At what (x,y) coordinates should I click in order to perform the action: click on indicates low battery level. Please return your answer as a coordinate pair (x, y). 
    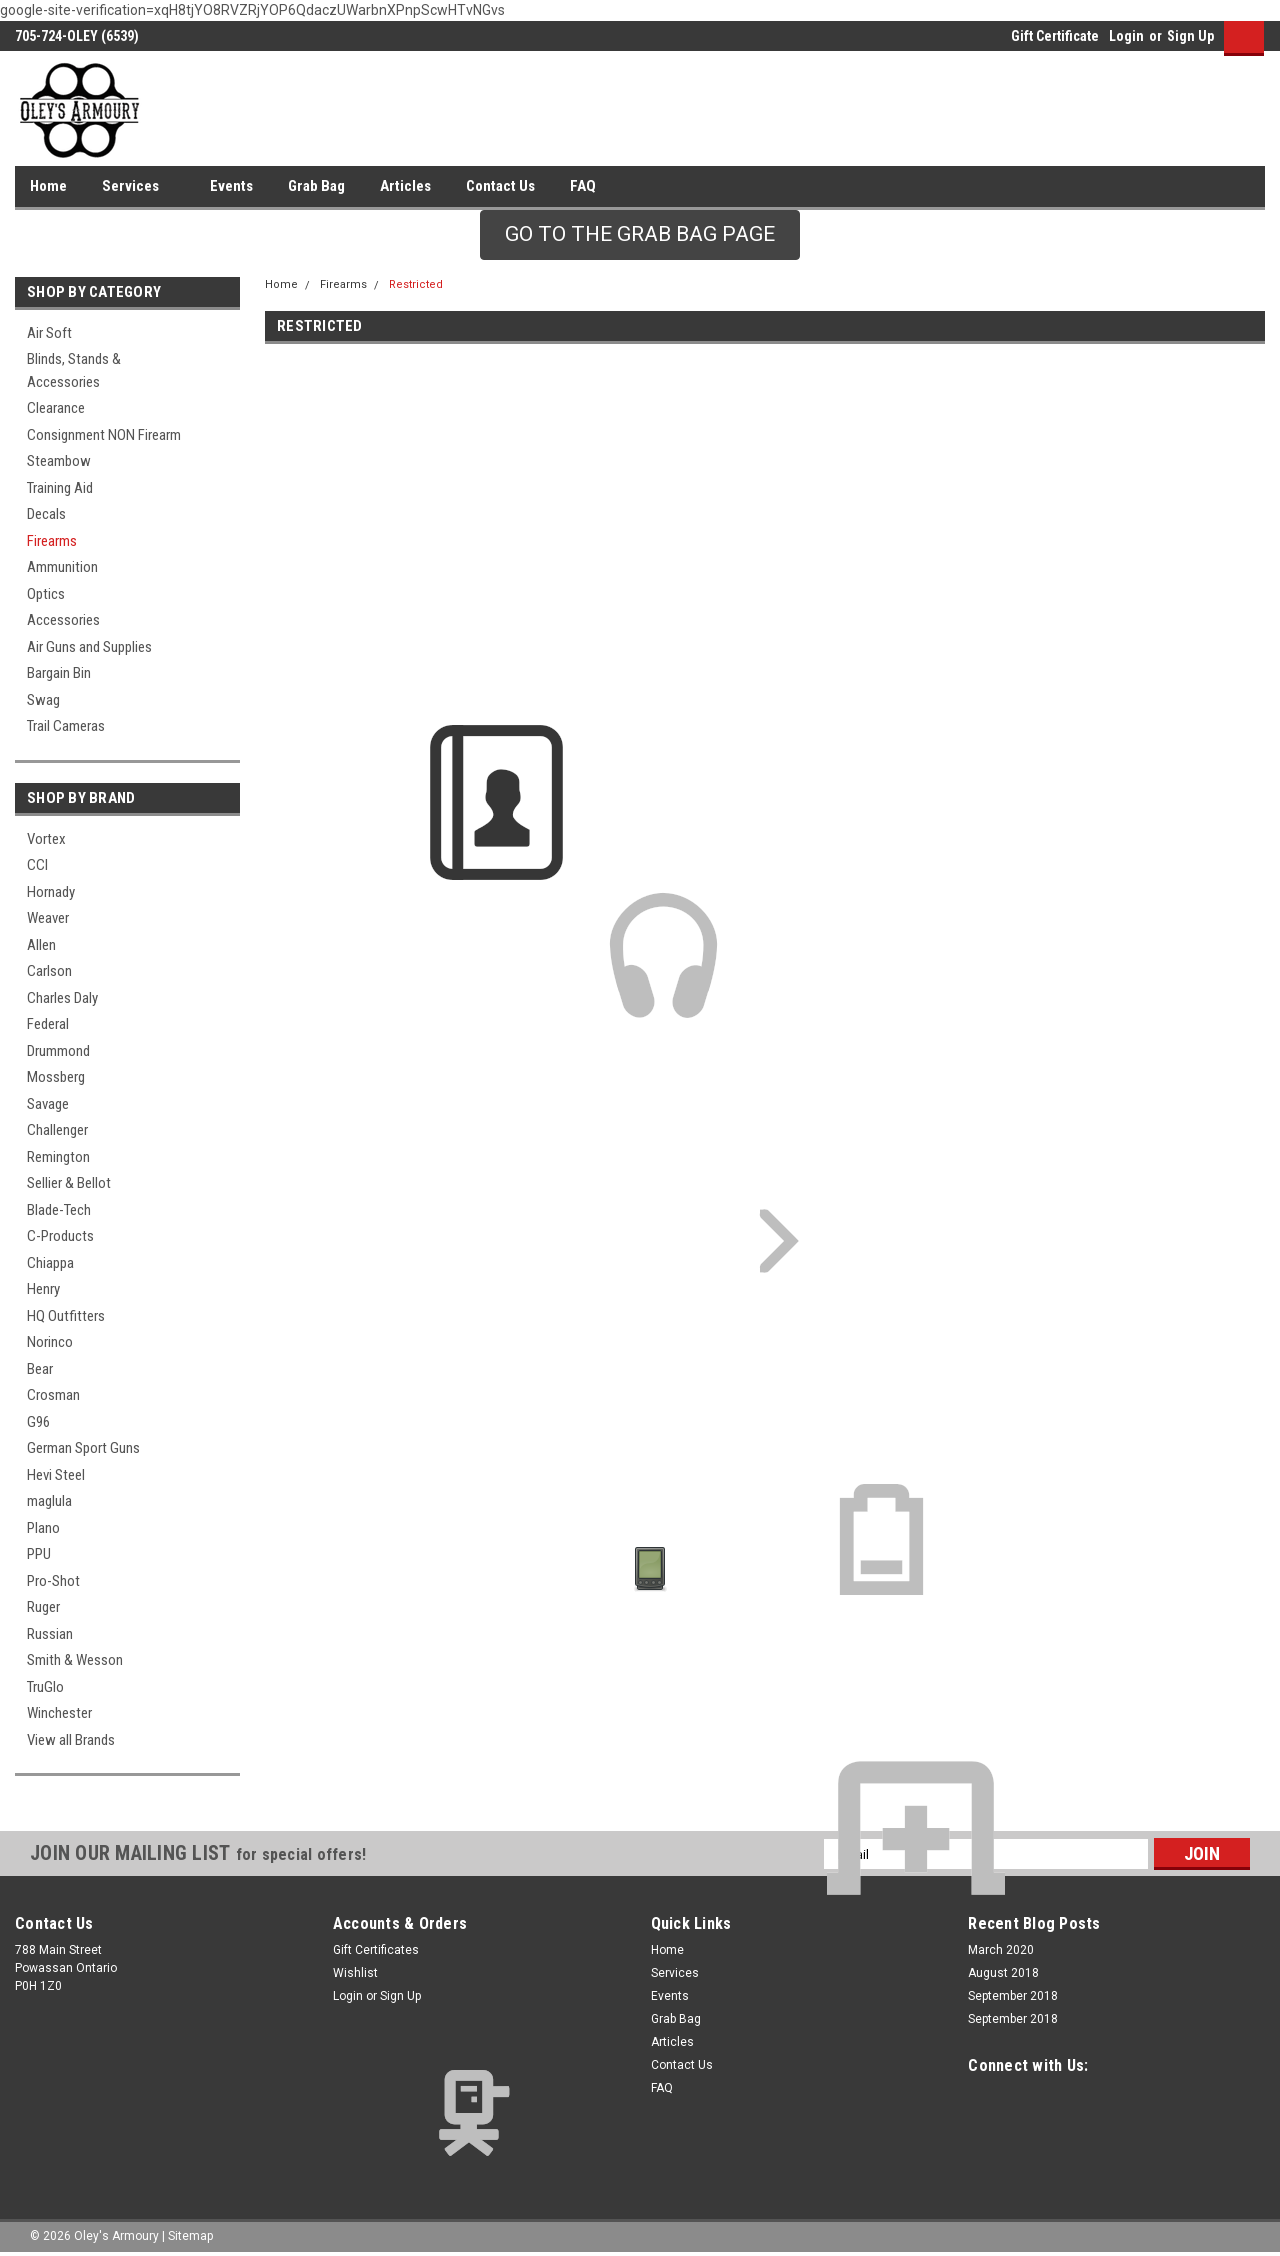
    Looking at the image, I should click on (881, 1539).